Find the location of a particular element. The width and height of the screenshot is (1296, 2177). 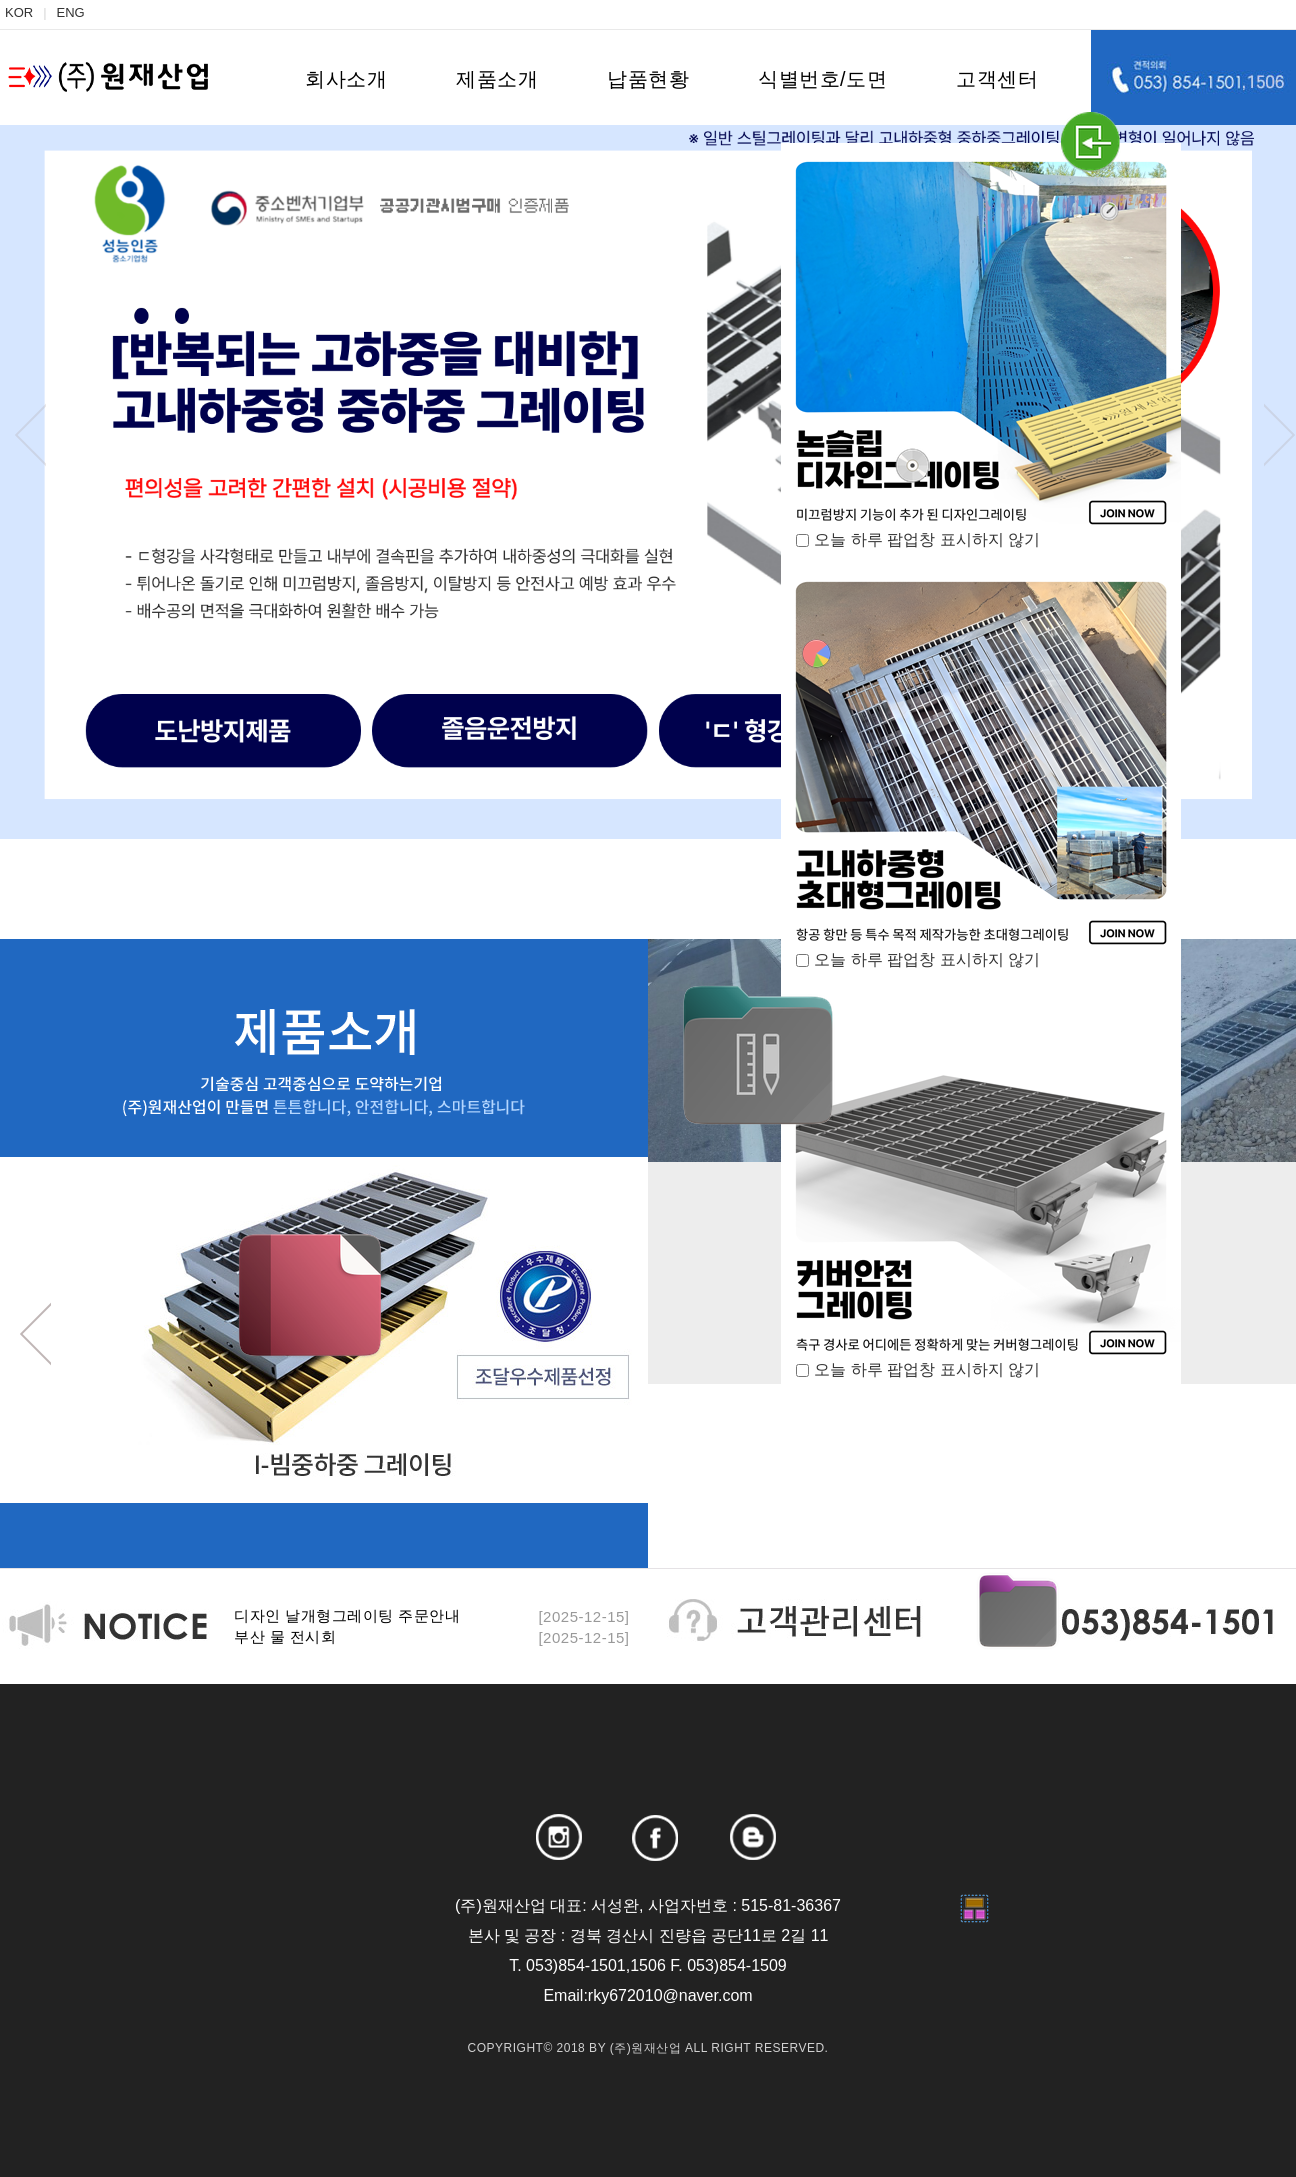

open folder to view contents is located at coordinates (1018, 1611).